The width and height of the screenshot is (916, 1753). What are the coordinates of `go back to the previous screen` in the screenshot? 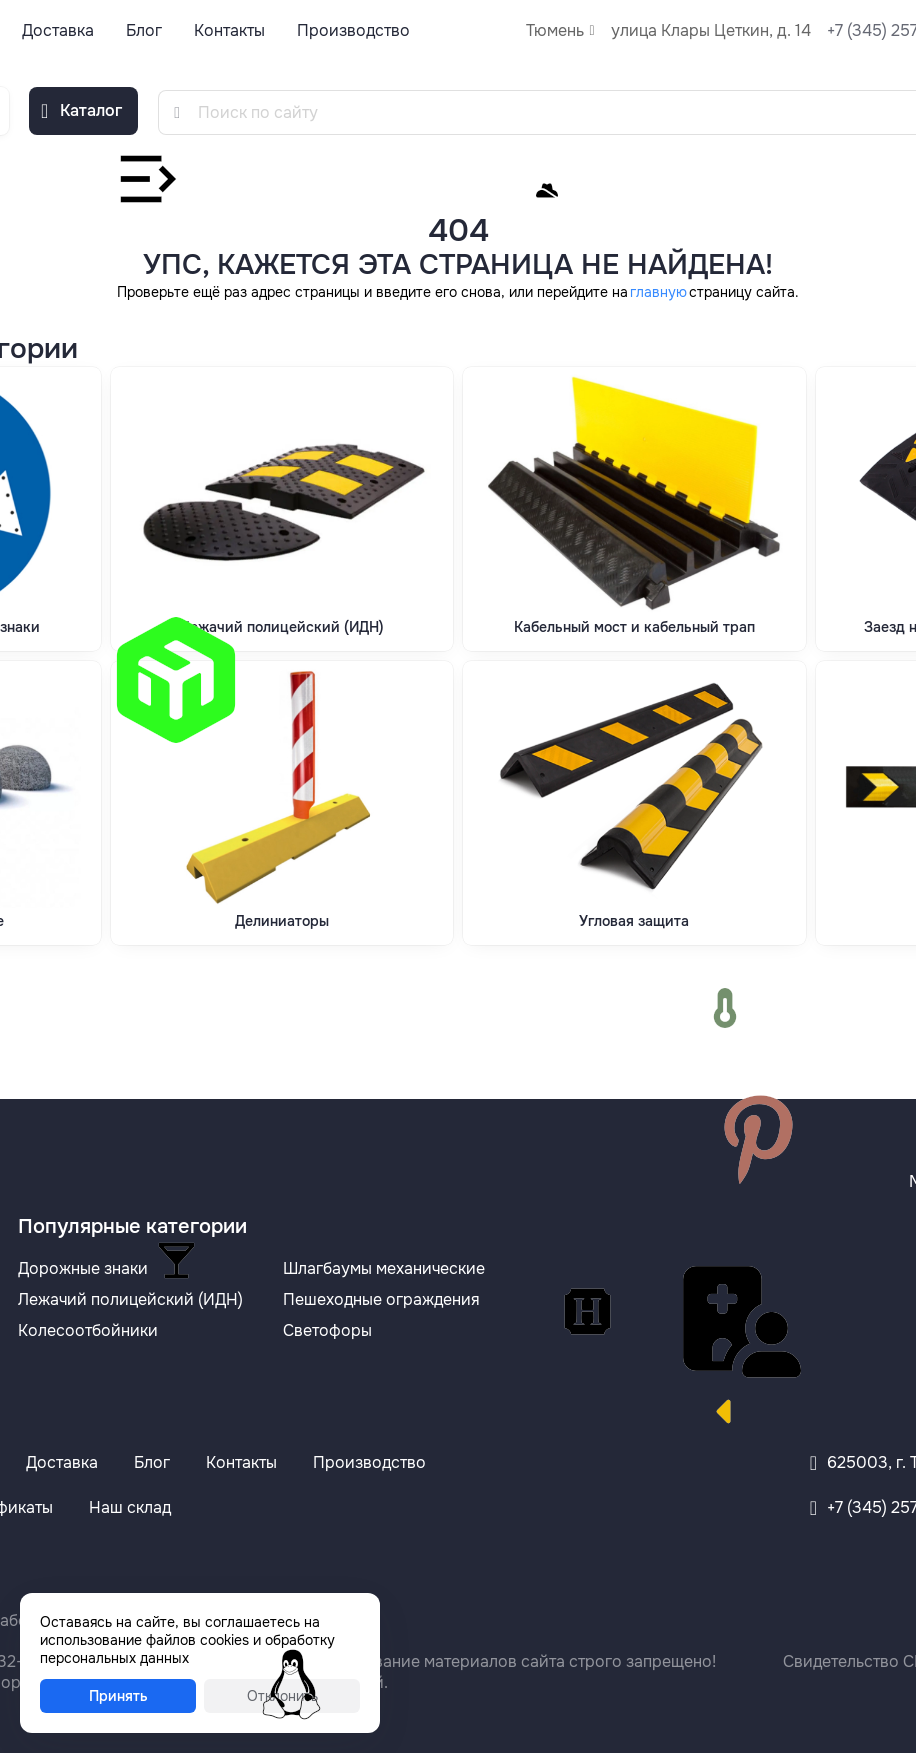 It's located at (724, 1411).